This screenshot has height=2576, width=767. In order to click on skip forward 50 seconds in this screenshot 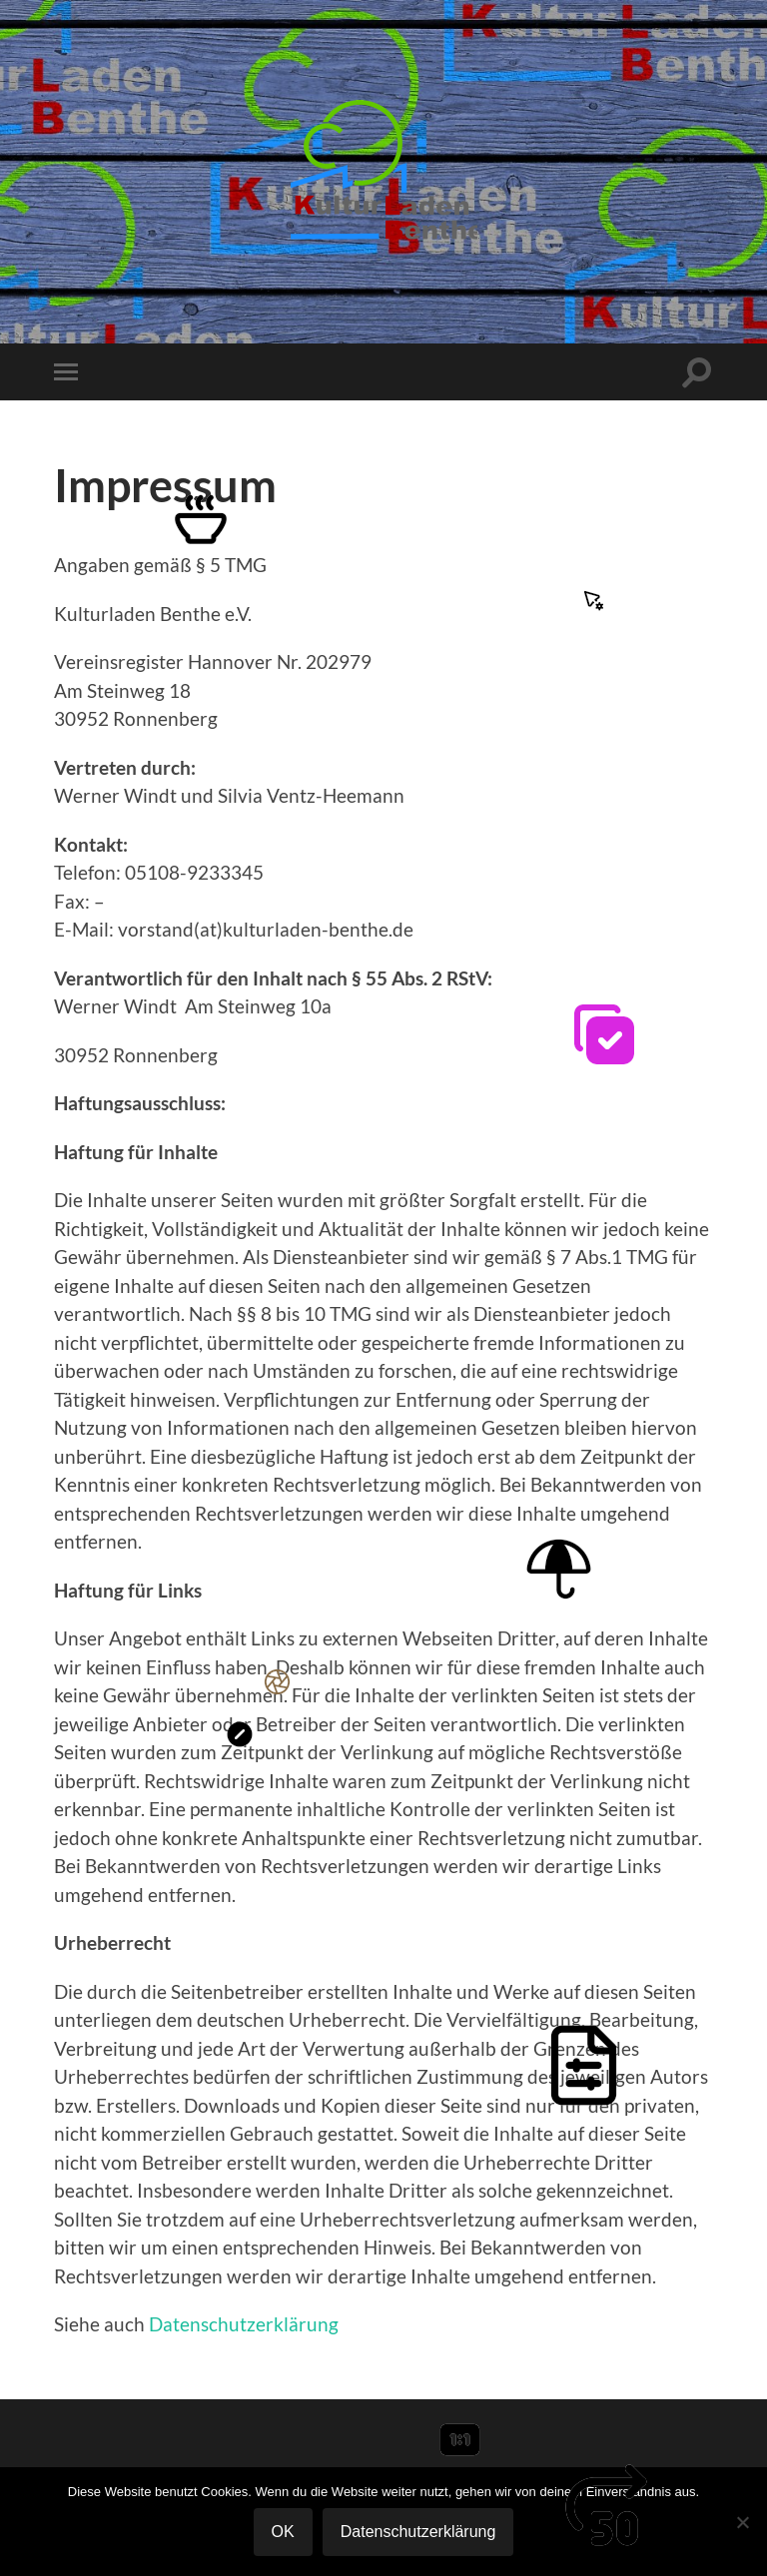, I will do `click(608, 2507)`.